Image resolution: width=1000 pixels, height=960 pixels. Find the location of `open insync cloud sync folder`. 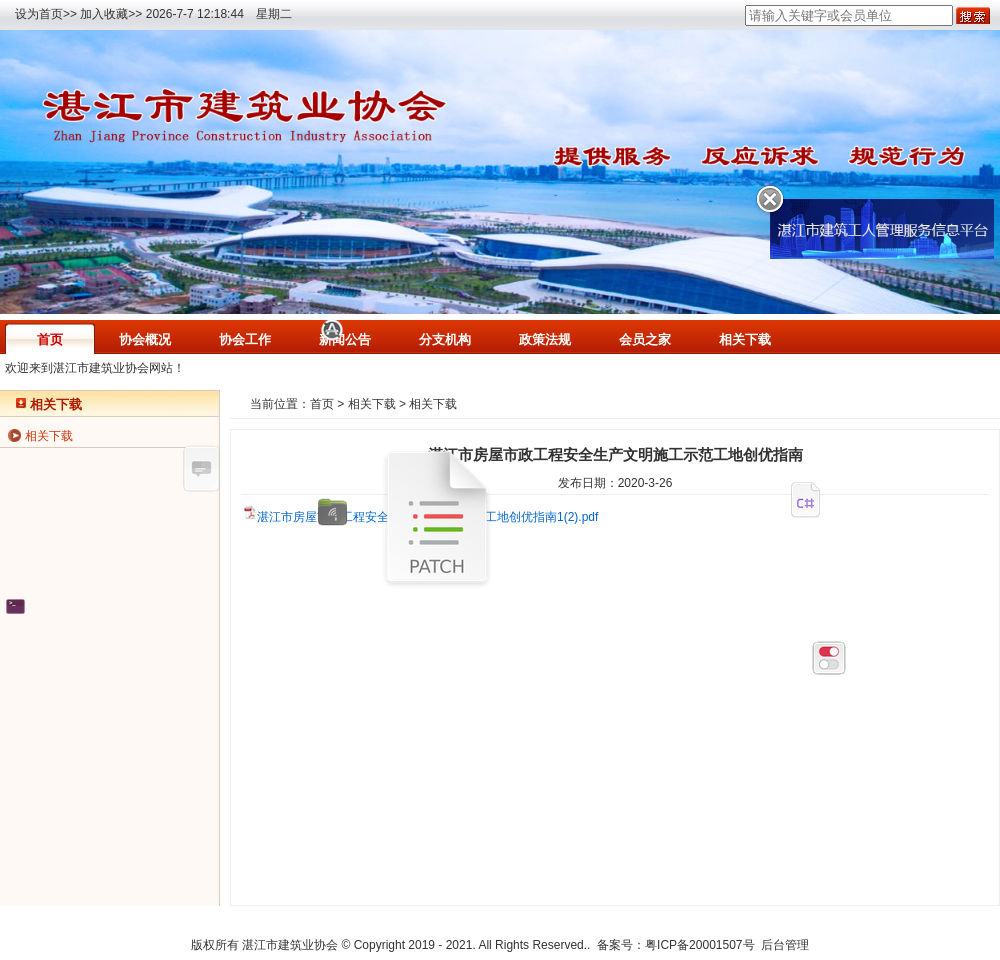

open insync cloud sync folder is located at coordinates (332, 511).